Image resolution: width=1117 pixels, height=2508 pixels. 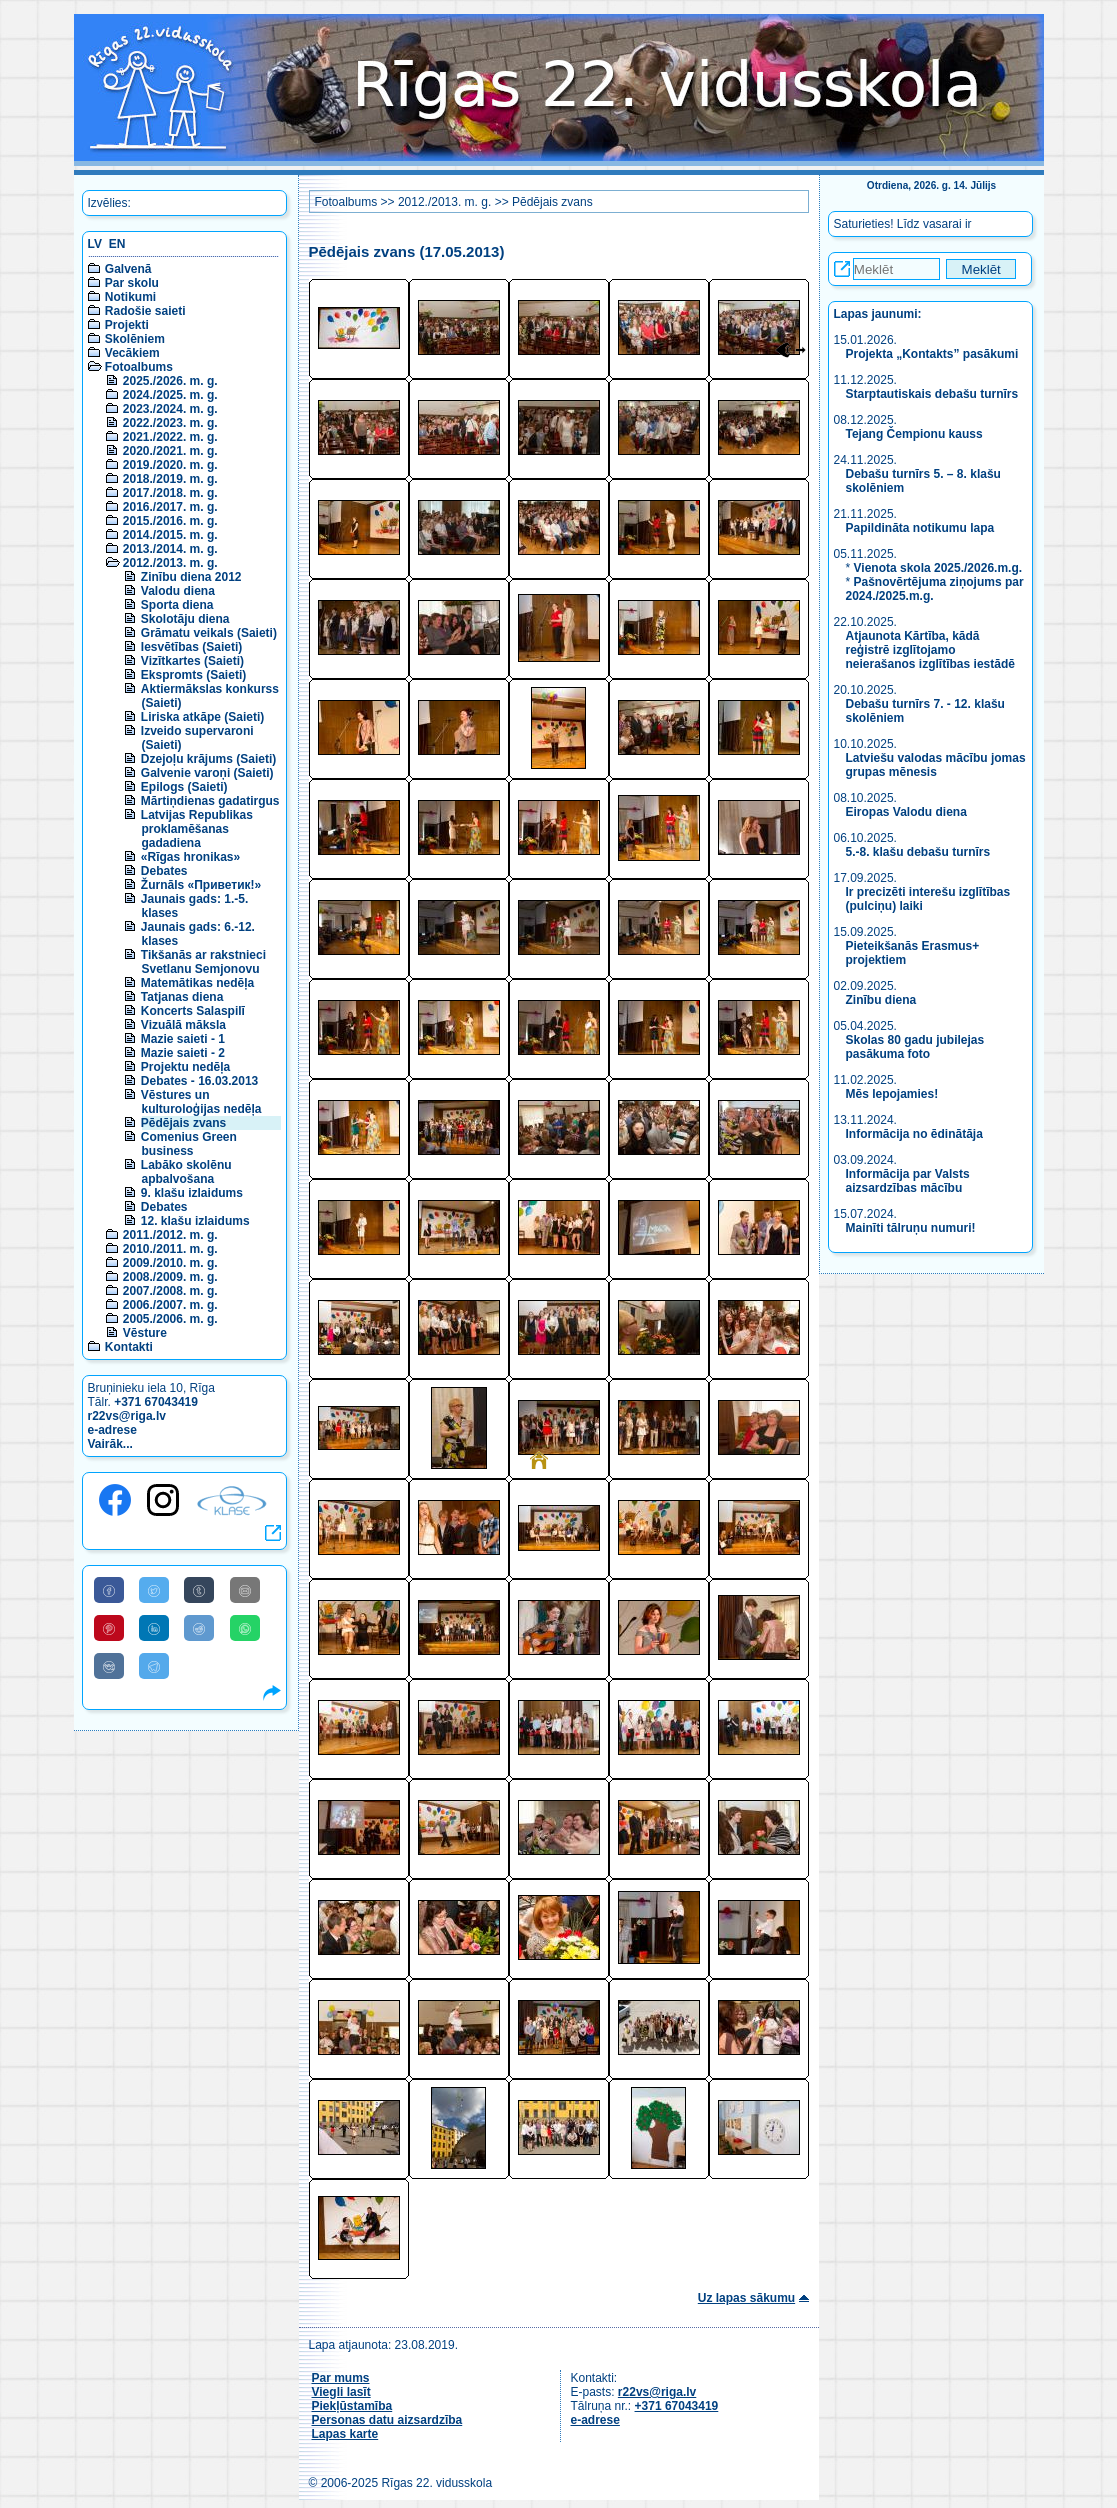 I want to click on look at or focus on a target object, so click(x=791, y=350).